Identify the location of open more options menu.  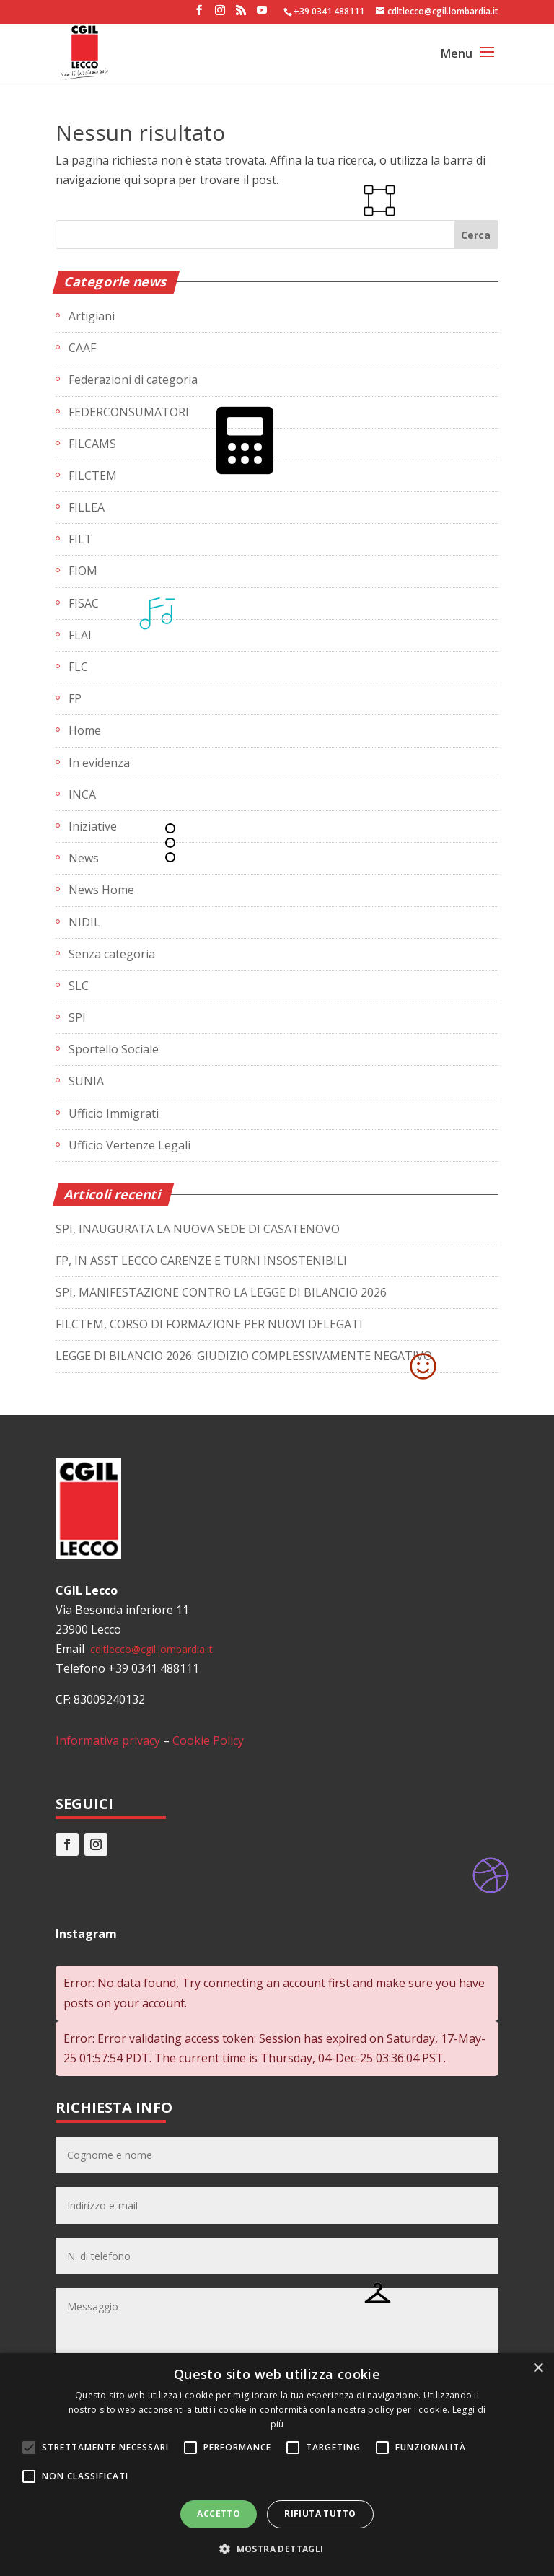
(170, 843).